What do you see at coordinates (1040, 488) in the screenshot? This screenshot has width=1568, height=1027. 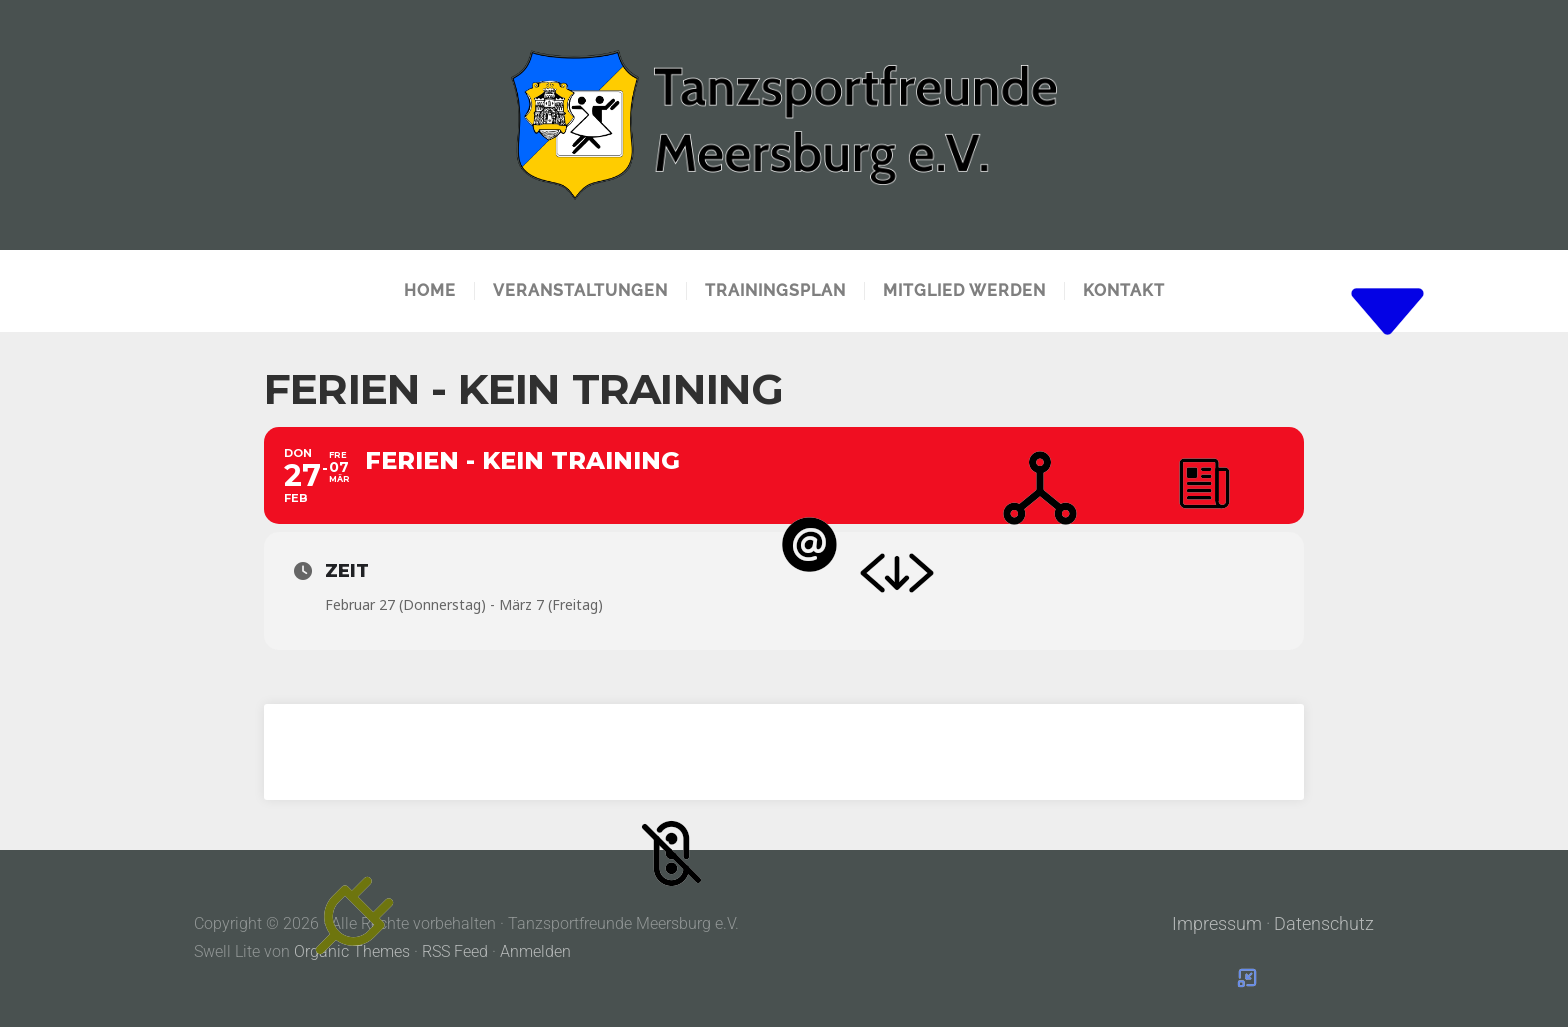 I see `view organizational hierarchy or structure` at bounding box center [1040, 488].